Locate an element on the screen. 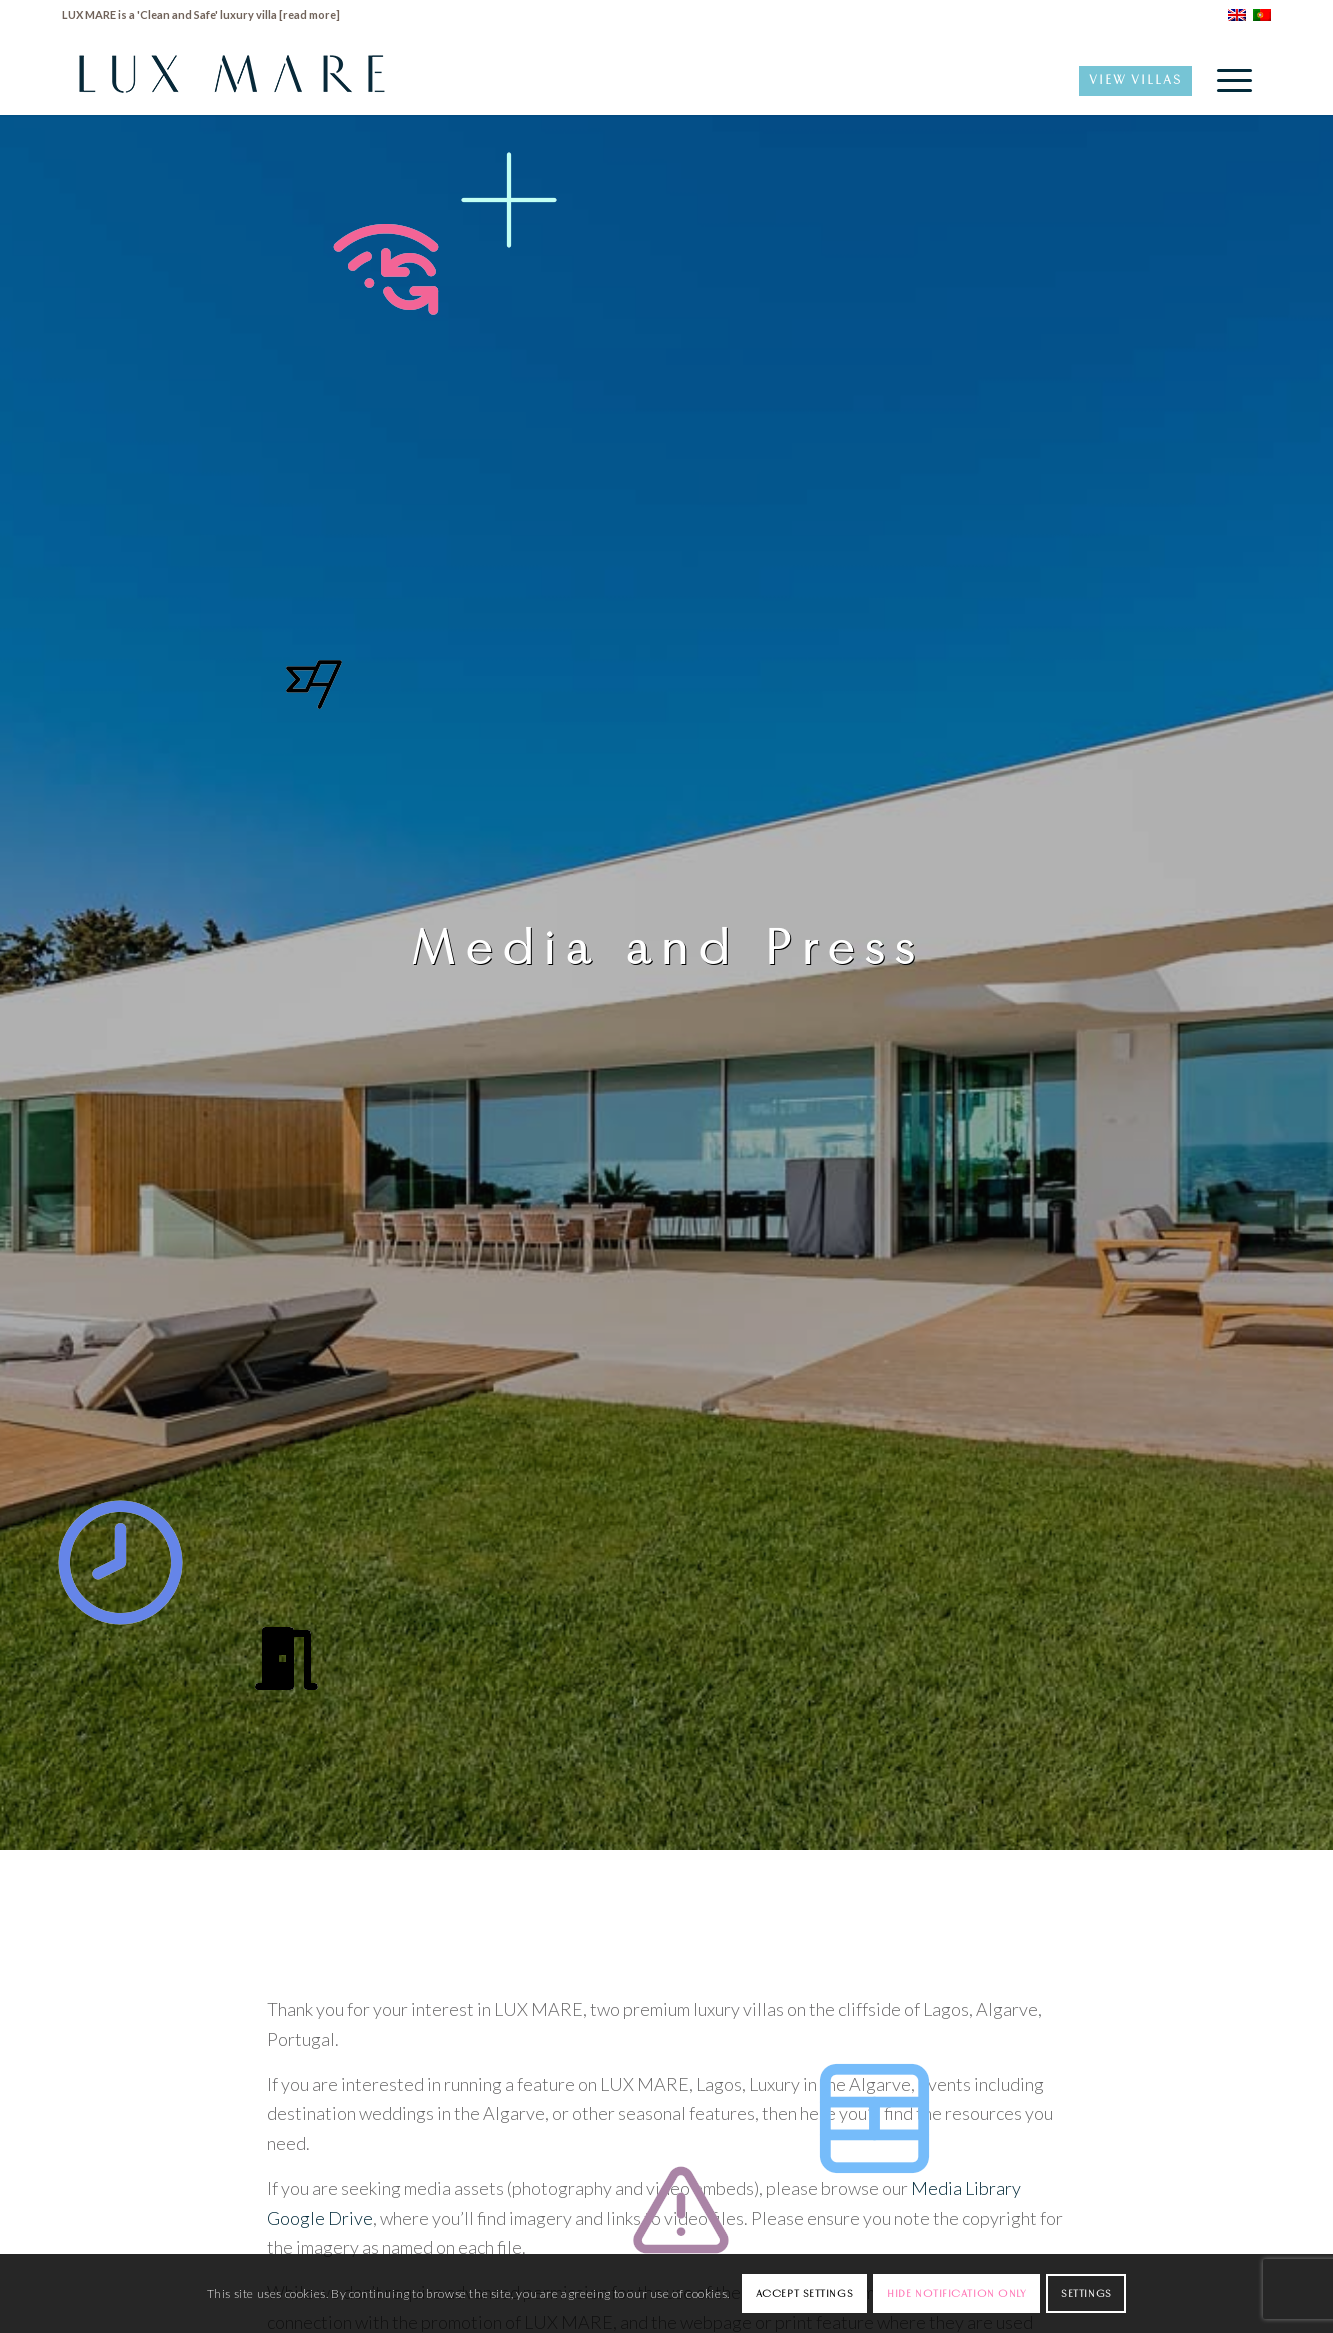 This screenshot has height=2333, width=1333. flag or bookmark an item is located at coordinates (313, 682).